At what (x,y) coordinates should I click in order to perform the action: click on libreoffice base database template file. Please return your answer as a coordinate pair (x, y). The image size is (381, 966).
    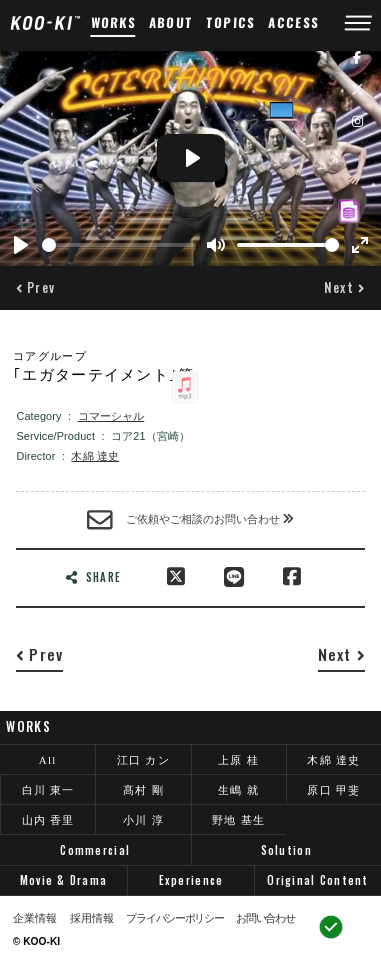
    Looking at the image, I should click on (349, 211).